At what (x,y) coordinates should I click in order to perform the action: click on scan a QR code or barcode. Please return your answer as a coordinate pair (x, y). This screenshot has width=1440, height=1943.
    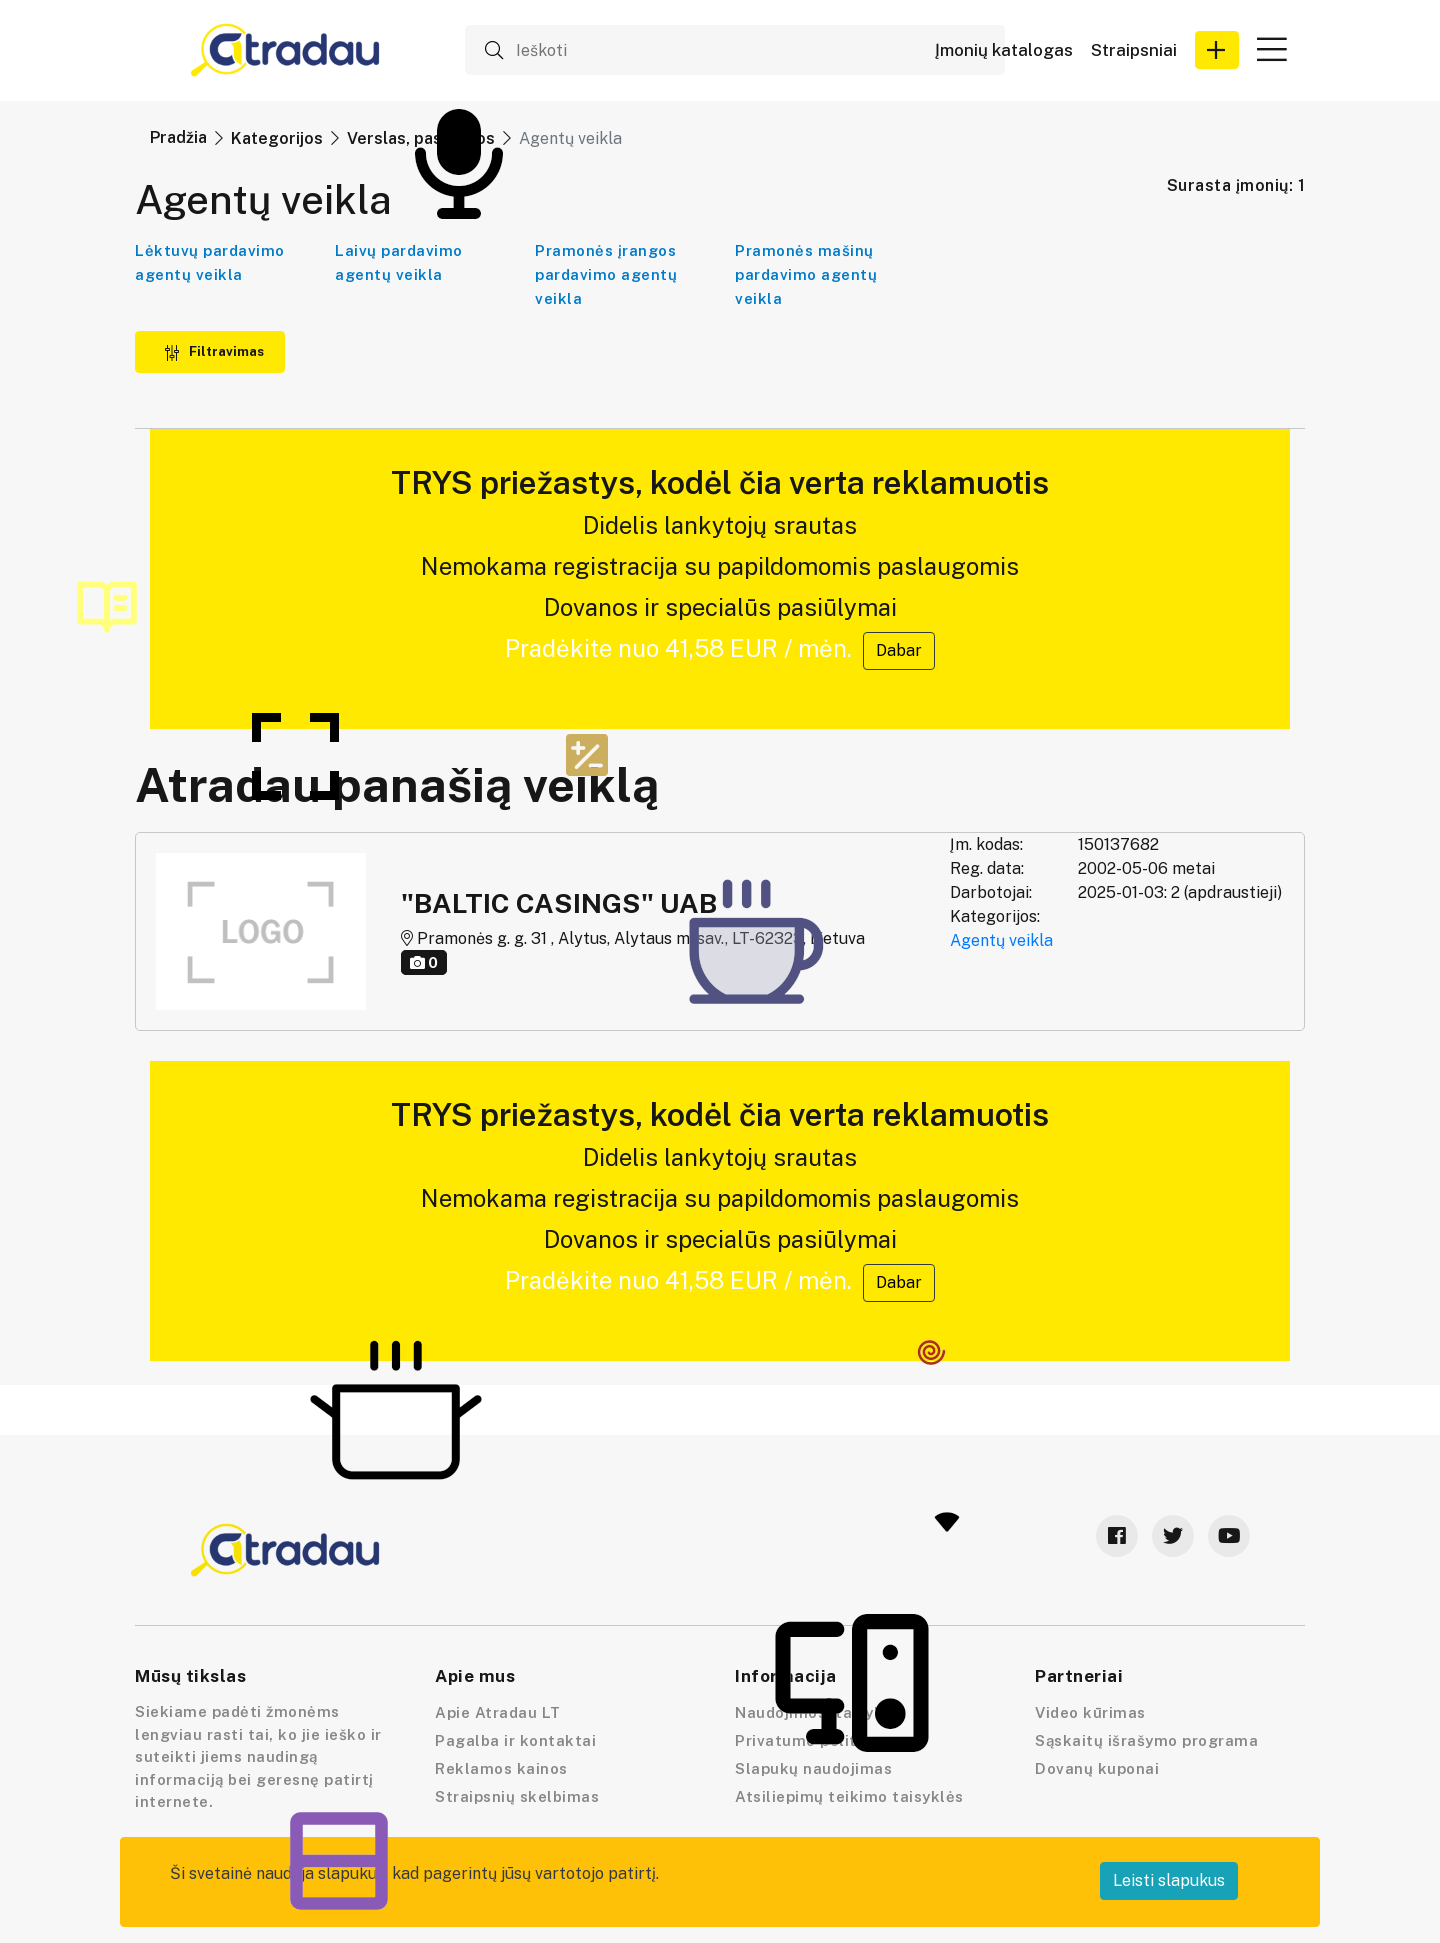
    Looking at the image, I should click on (295, 756).